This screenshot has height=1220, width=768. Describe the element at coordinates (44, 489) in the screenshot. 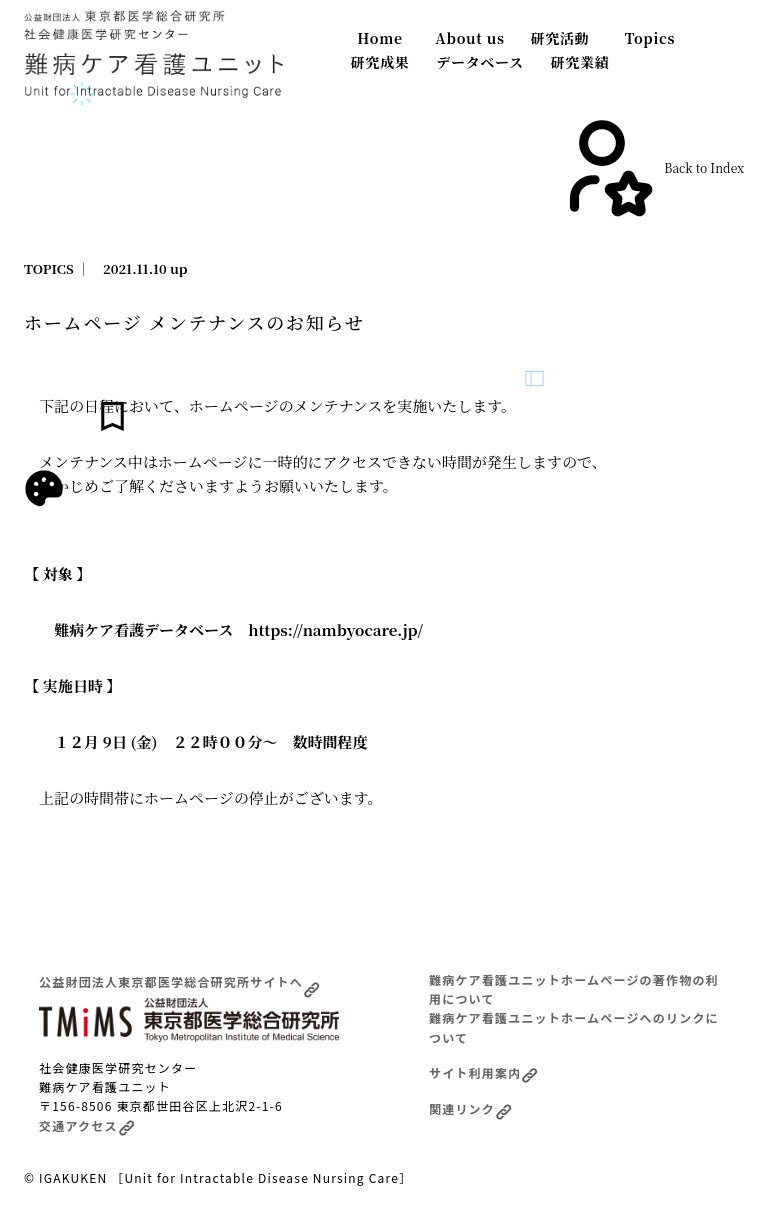

I see `open color or theme settings` at that location.